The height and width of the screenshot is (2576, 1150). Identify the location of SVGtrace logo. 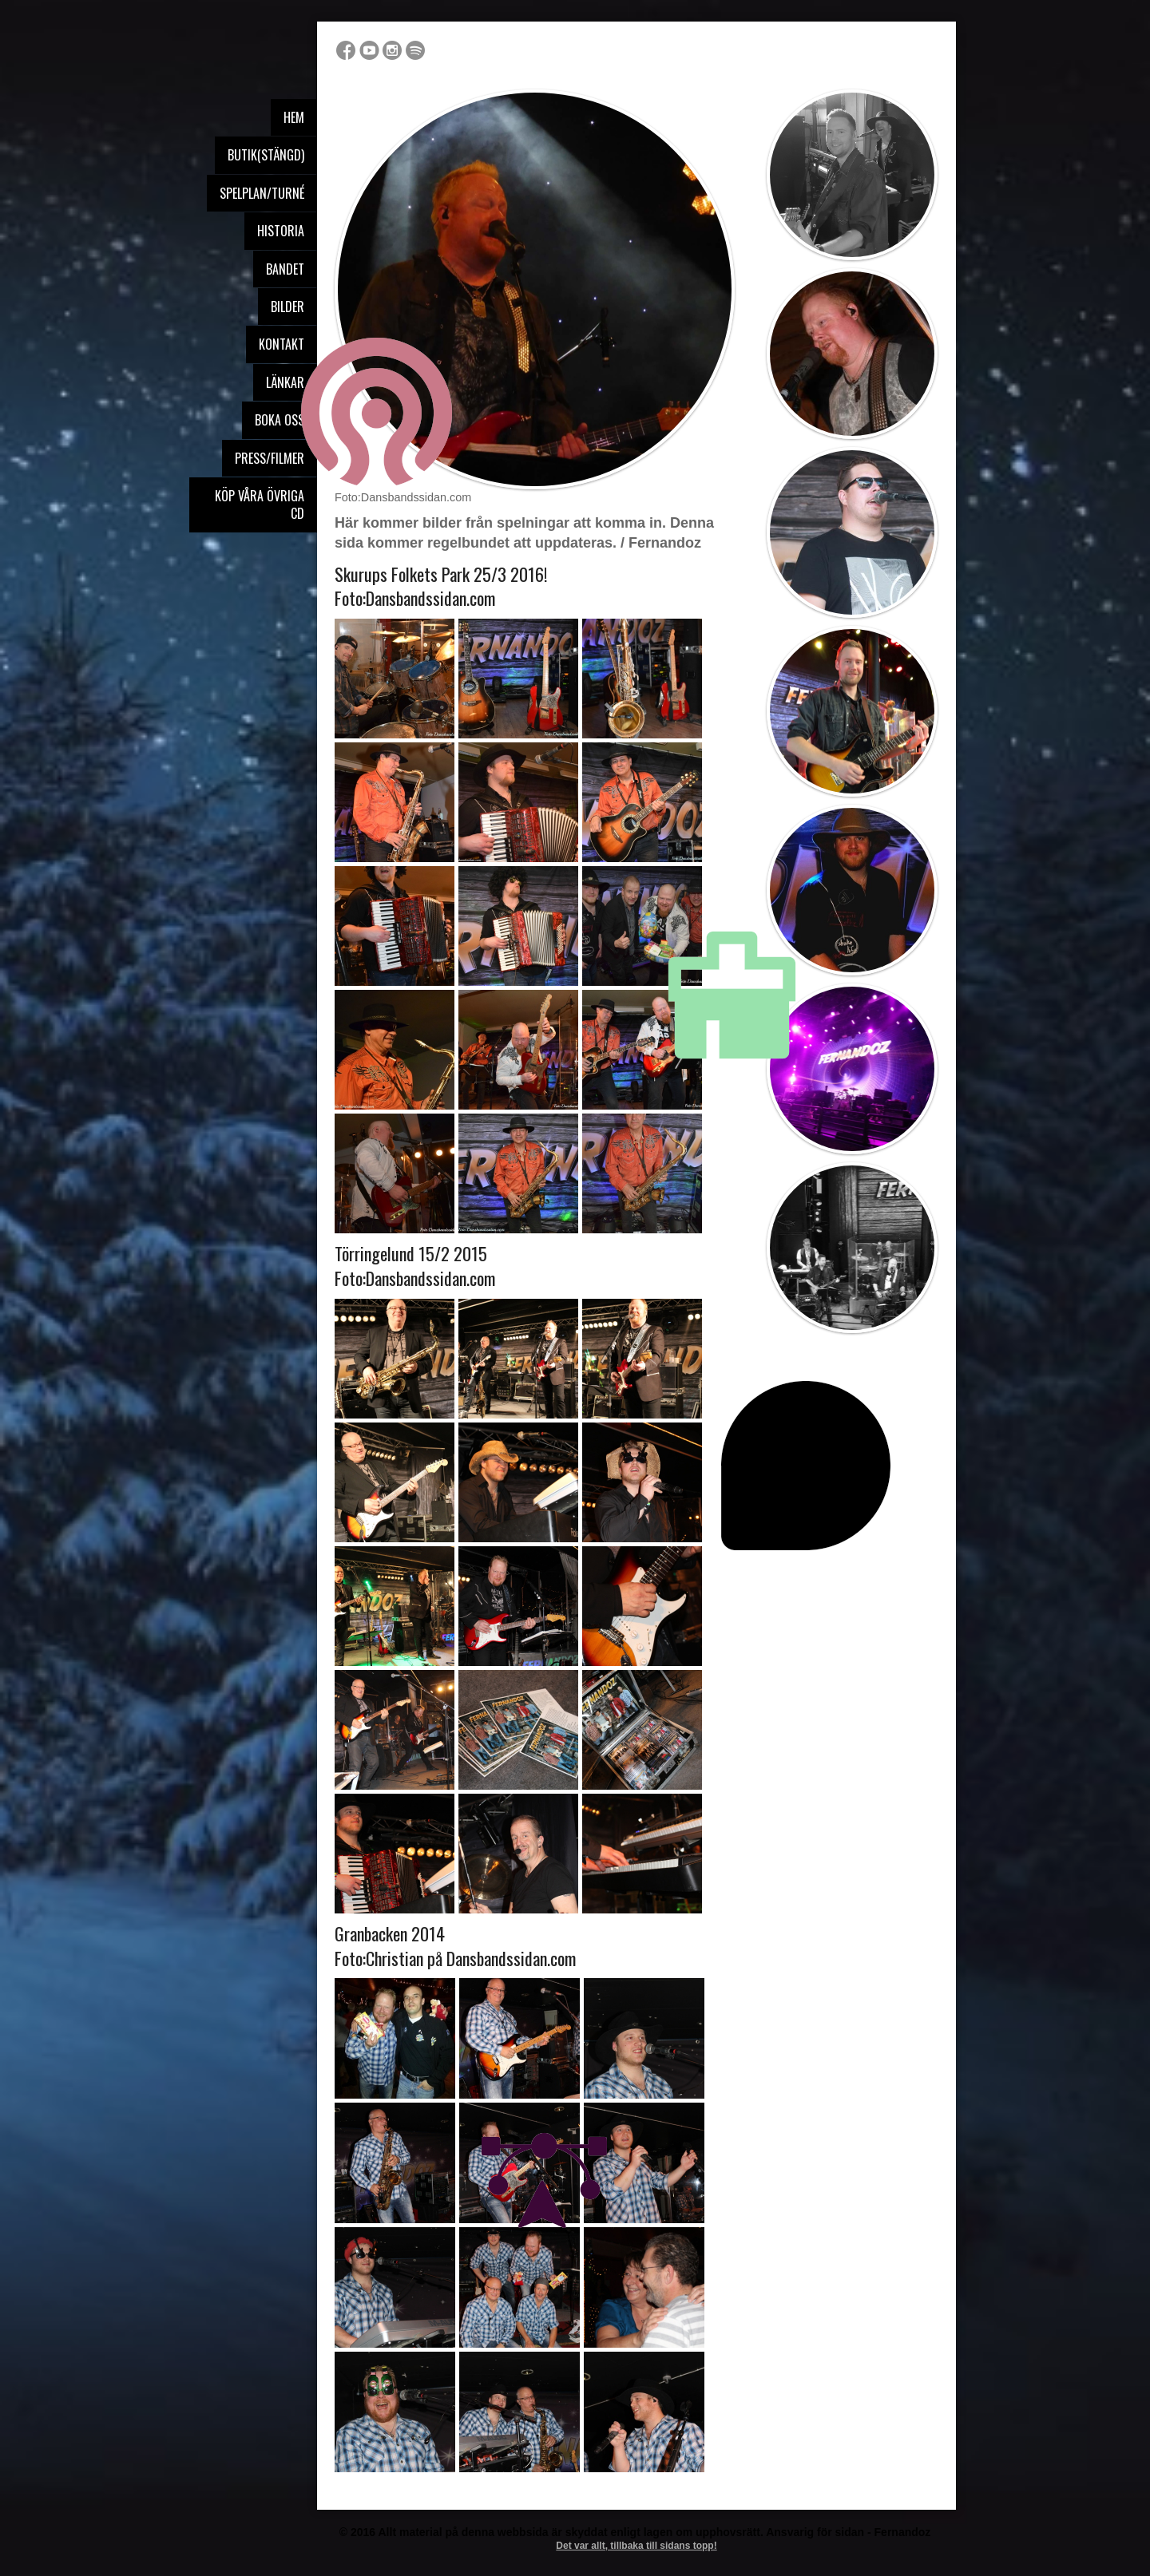
(544, 2180).